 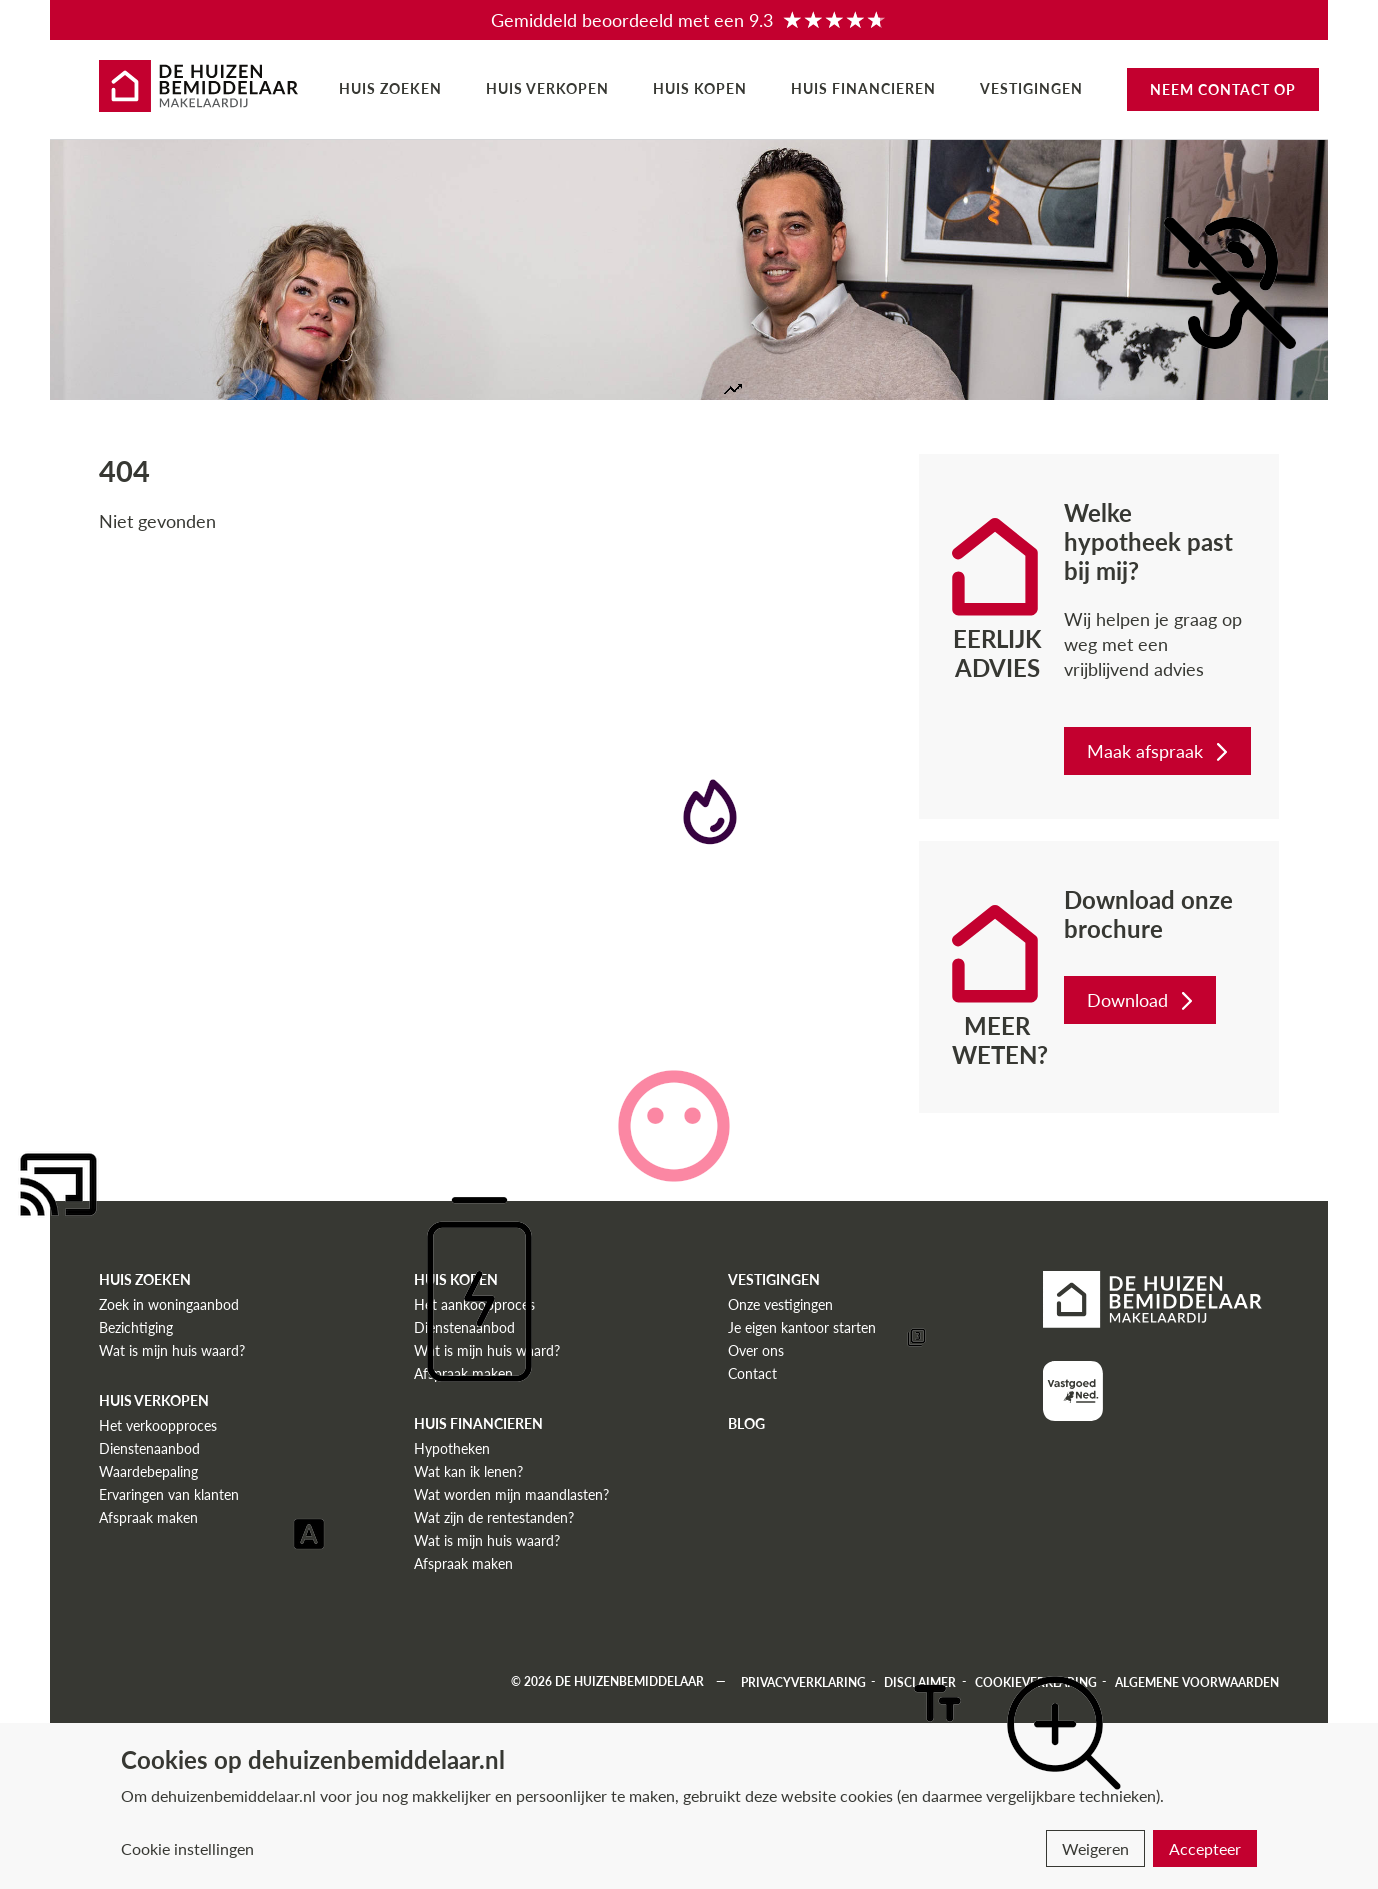 I want to click on select a neutral or blank reaction, so click(x=674, y=1126).